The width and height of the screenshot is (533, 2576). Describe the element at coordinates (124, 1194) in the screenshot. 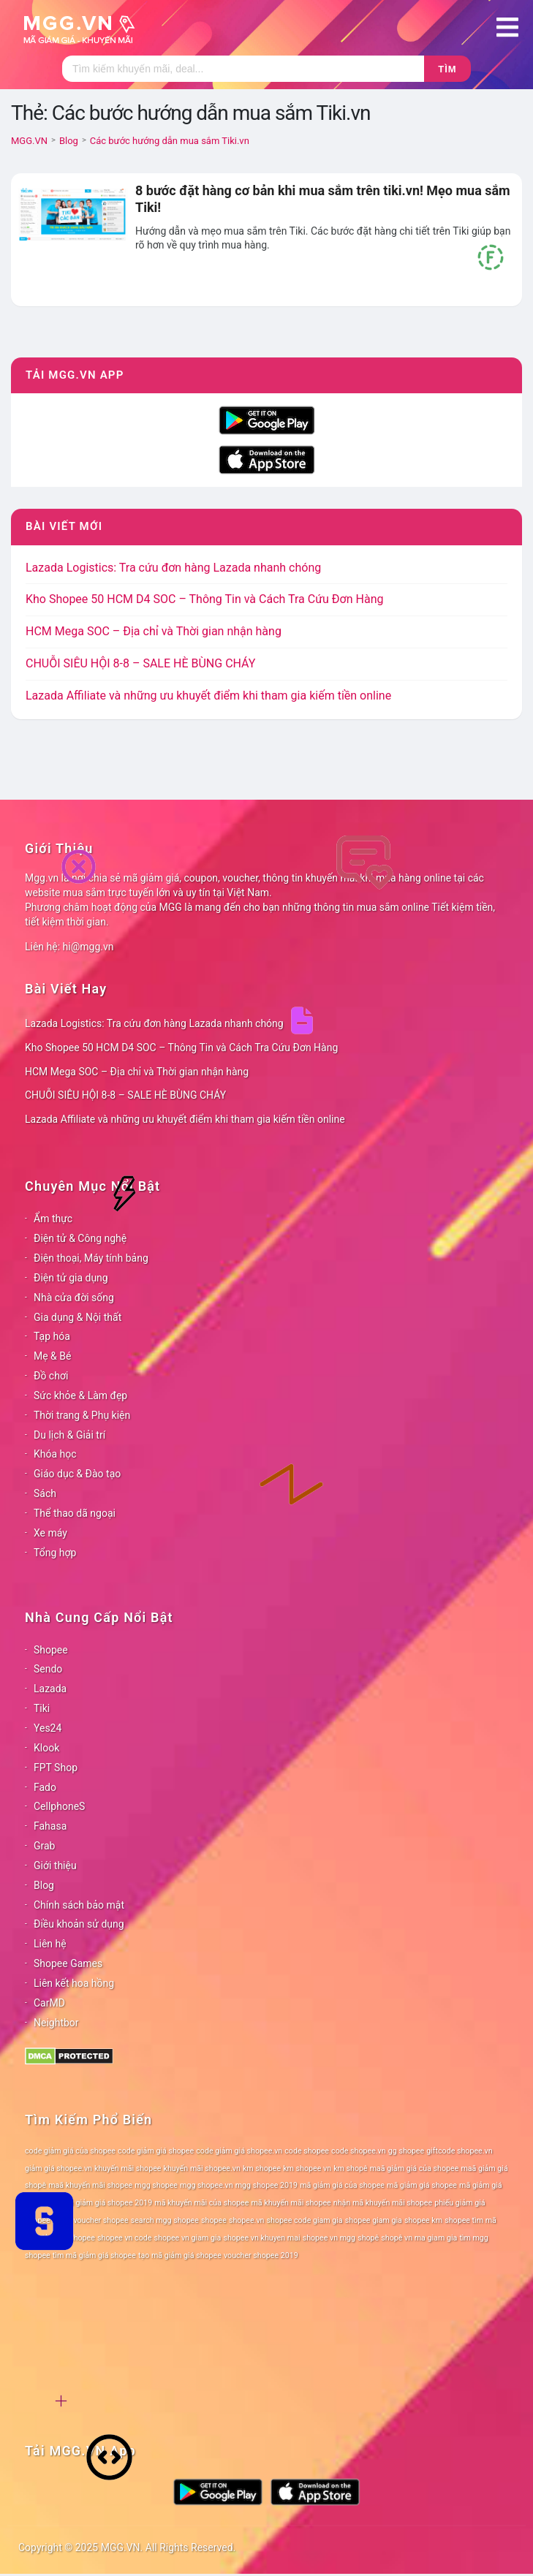

I see `indicates an event or event handler in code` at that location.